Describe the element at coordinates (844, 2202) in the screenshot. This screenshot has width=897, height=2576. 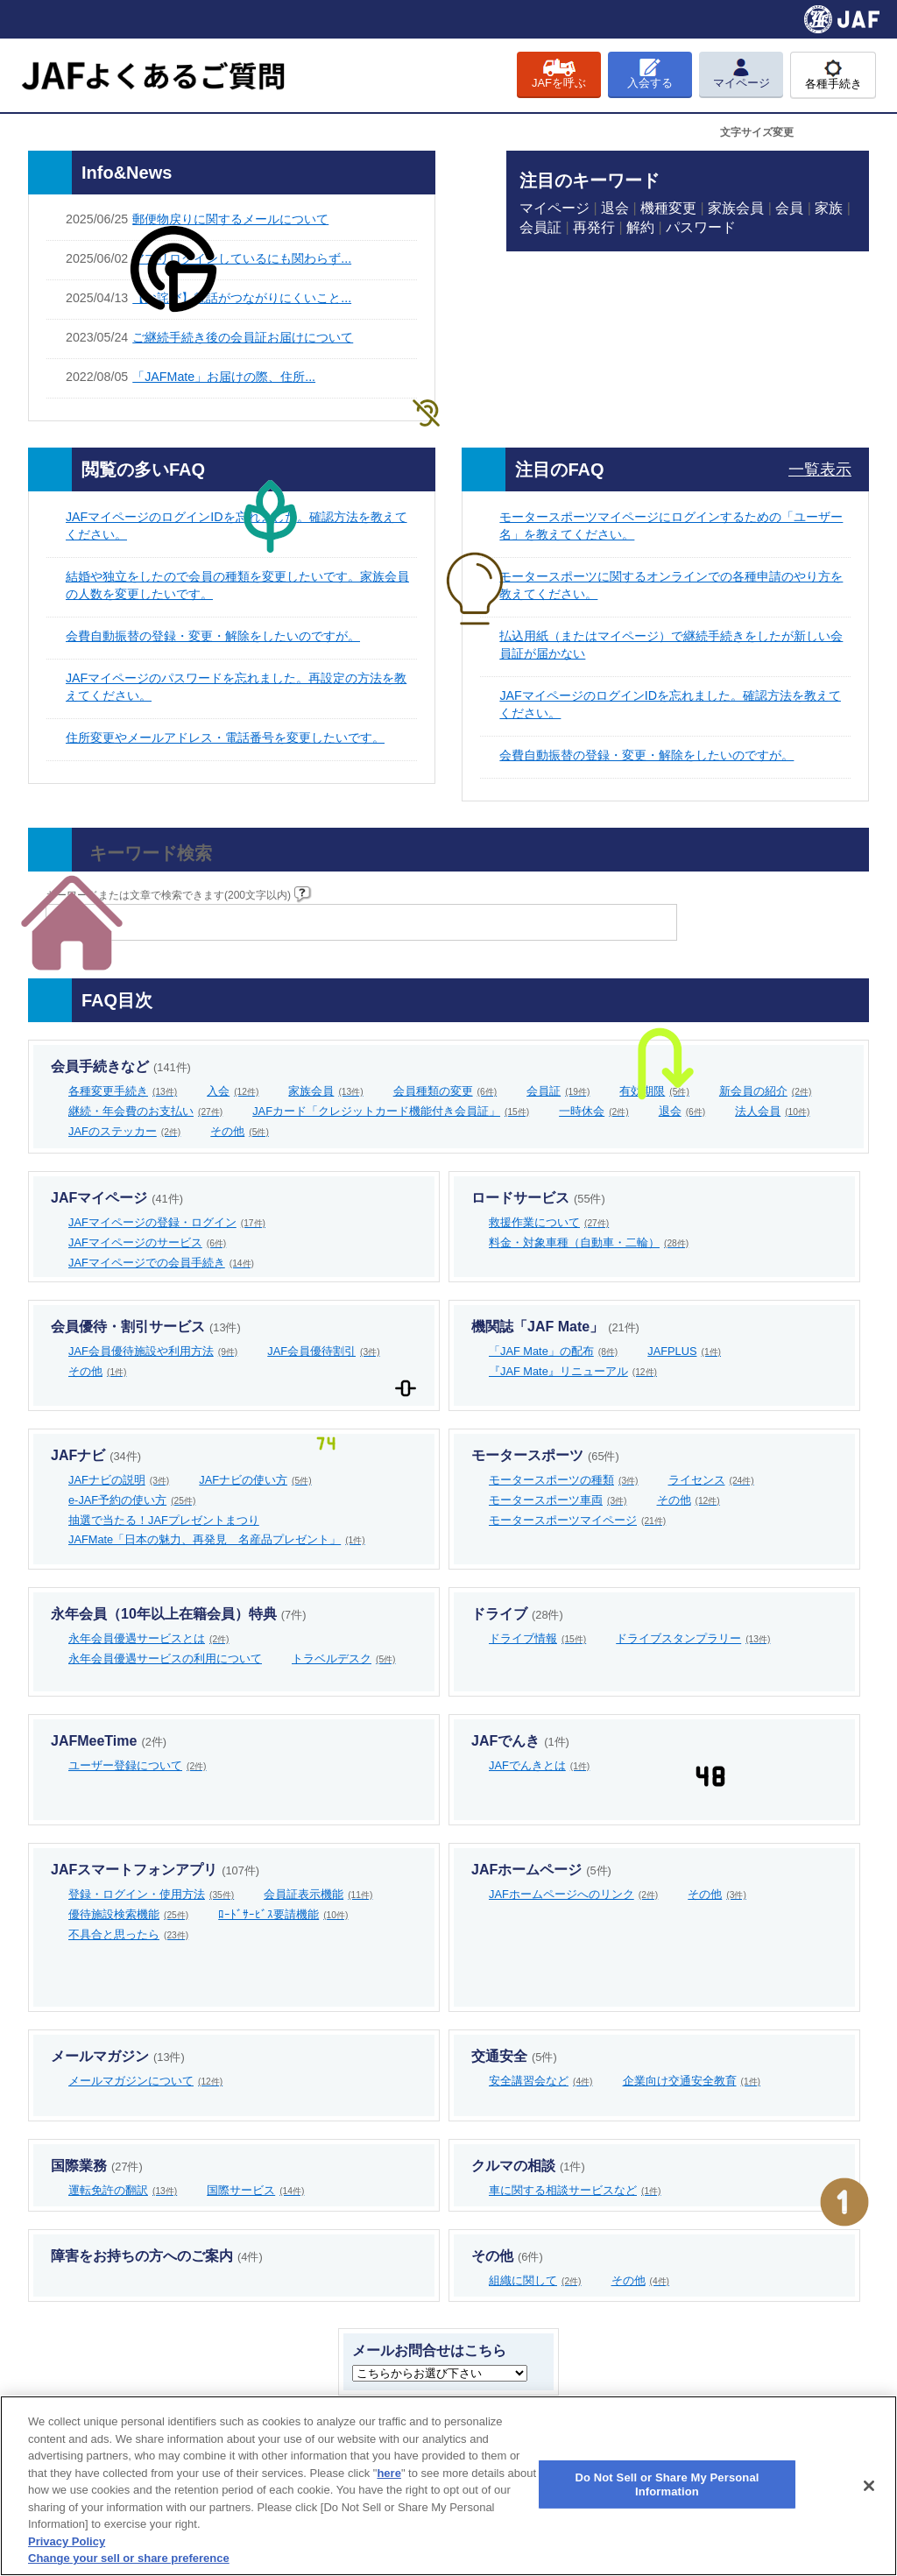
I see `indicates the first step in a sequence or process` at that location.